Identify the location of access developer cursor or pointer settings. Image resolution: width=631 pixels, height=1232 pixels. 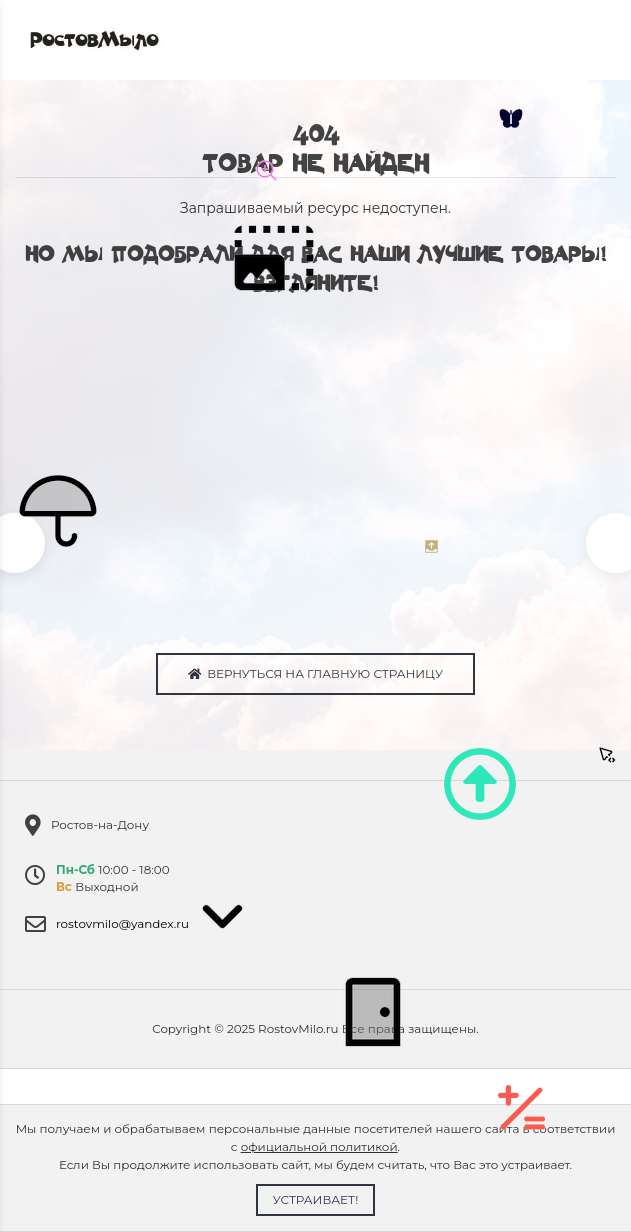
(606, 754).